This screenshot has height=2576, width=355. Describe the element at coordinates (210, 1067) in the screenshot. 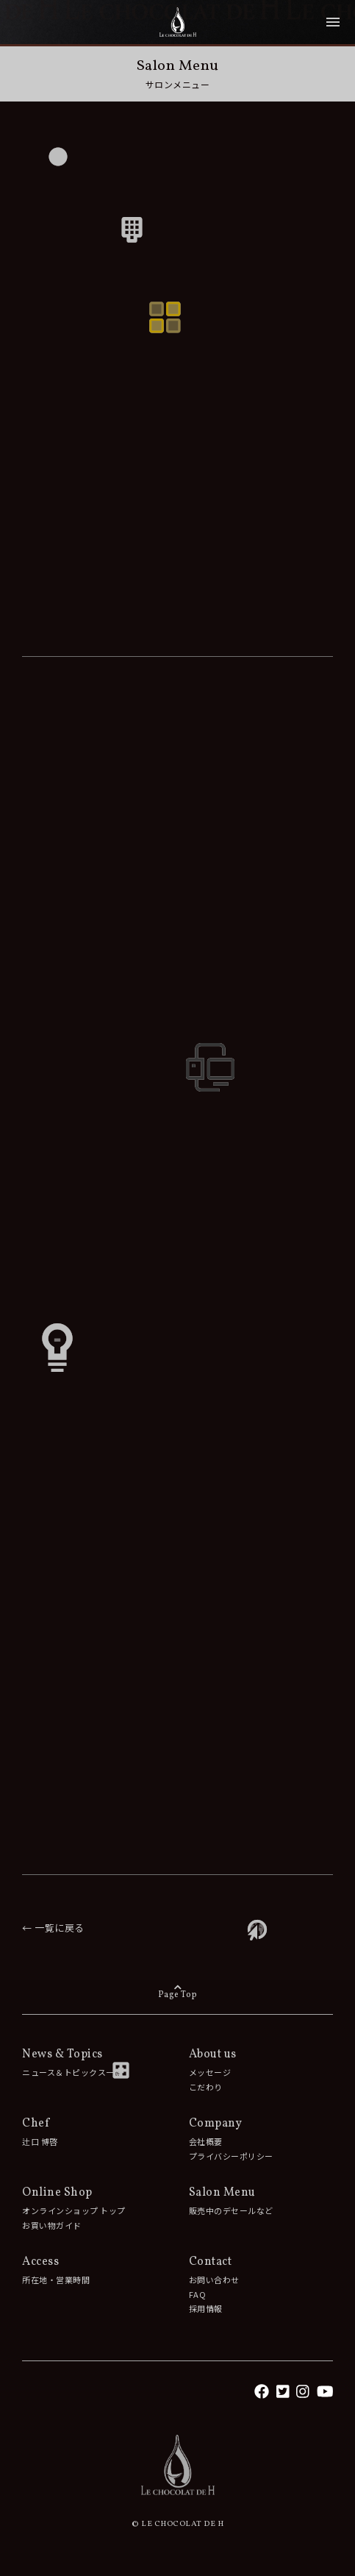

I see `manage connected devices and peripherals` at that location.